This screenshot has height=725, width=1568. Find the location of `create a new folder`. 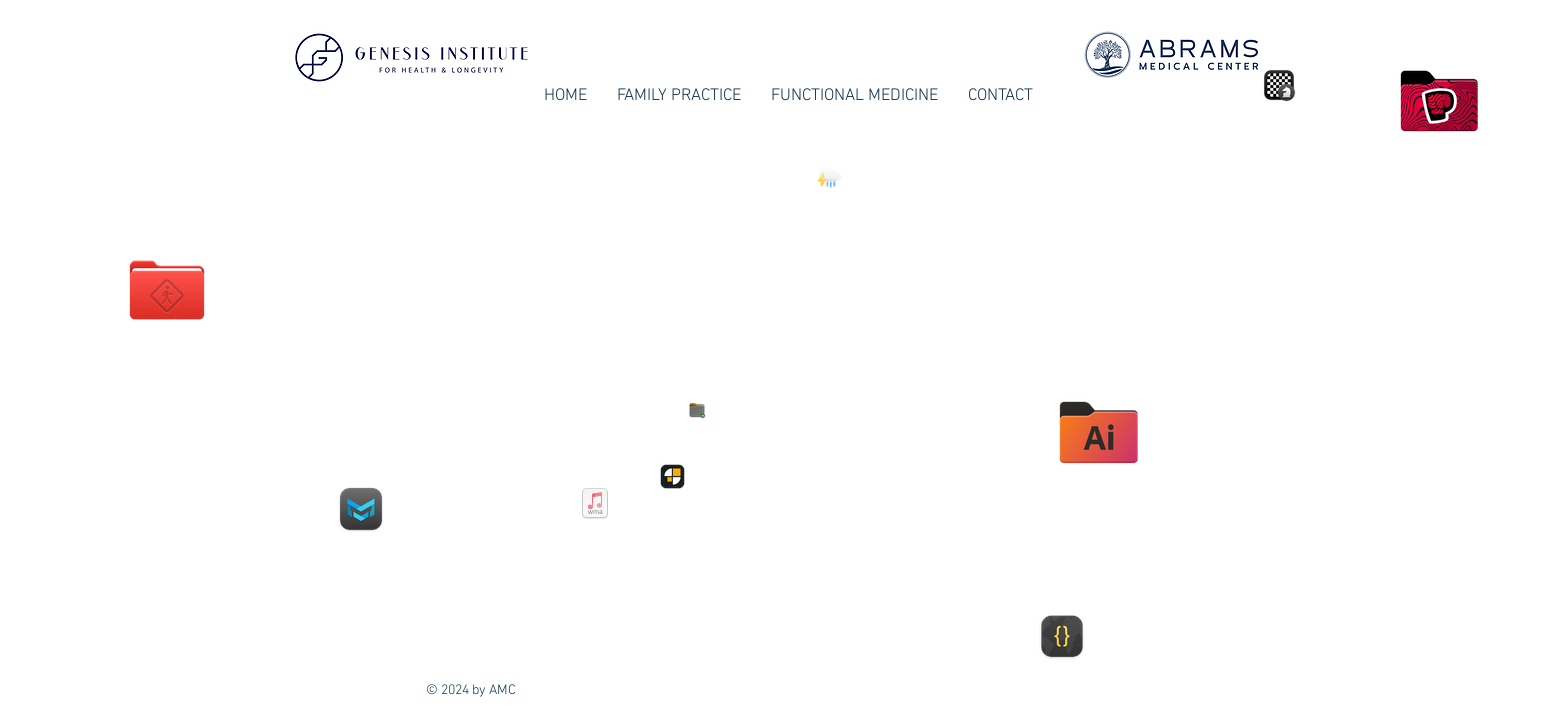

create a new folder is located at coordinates (697, 410).